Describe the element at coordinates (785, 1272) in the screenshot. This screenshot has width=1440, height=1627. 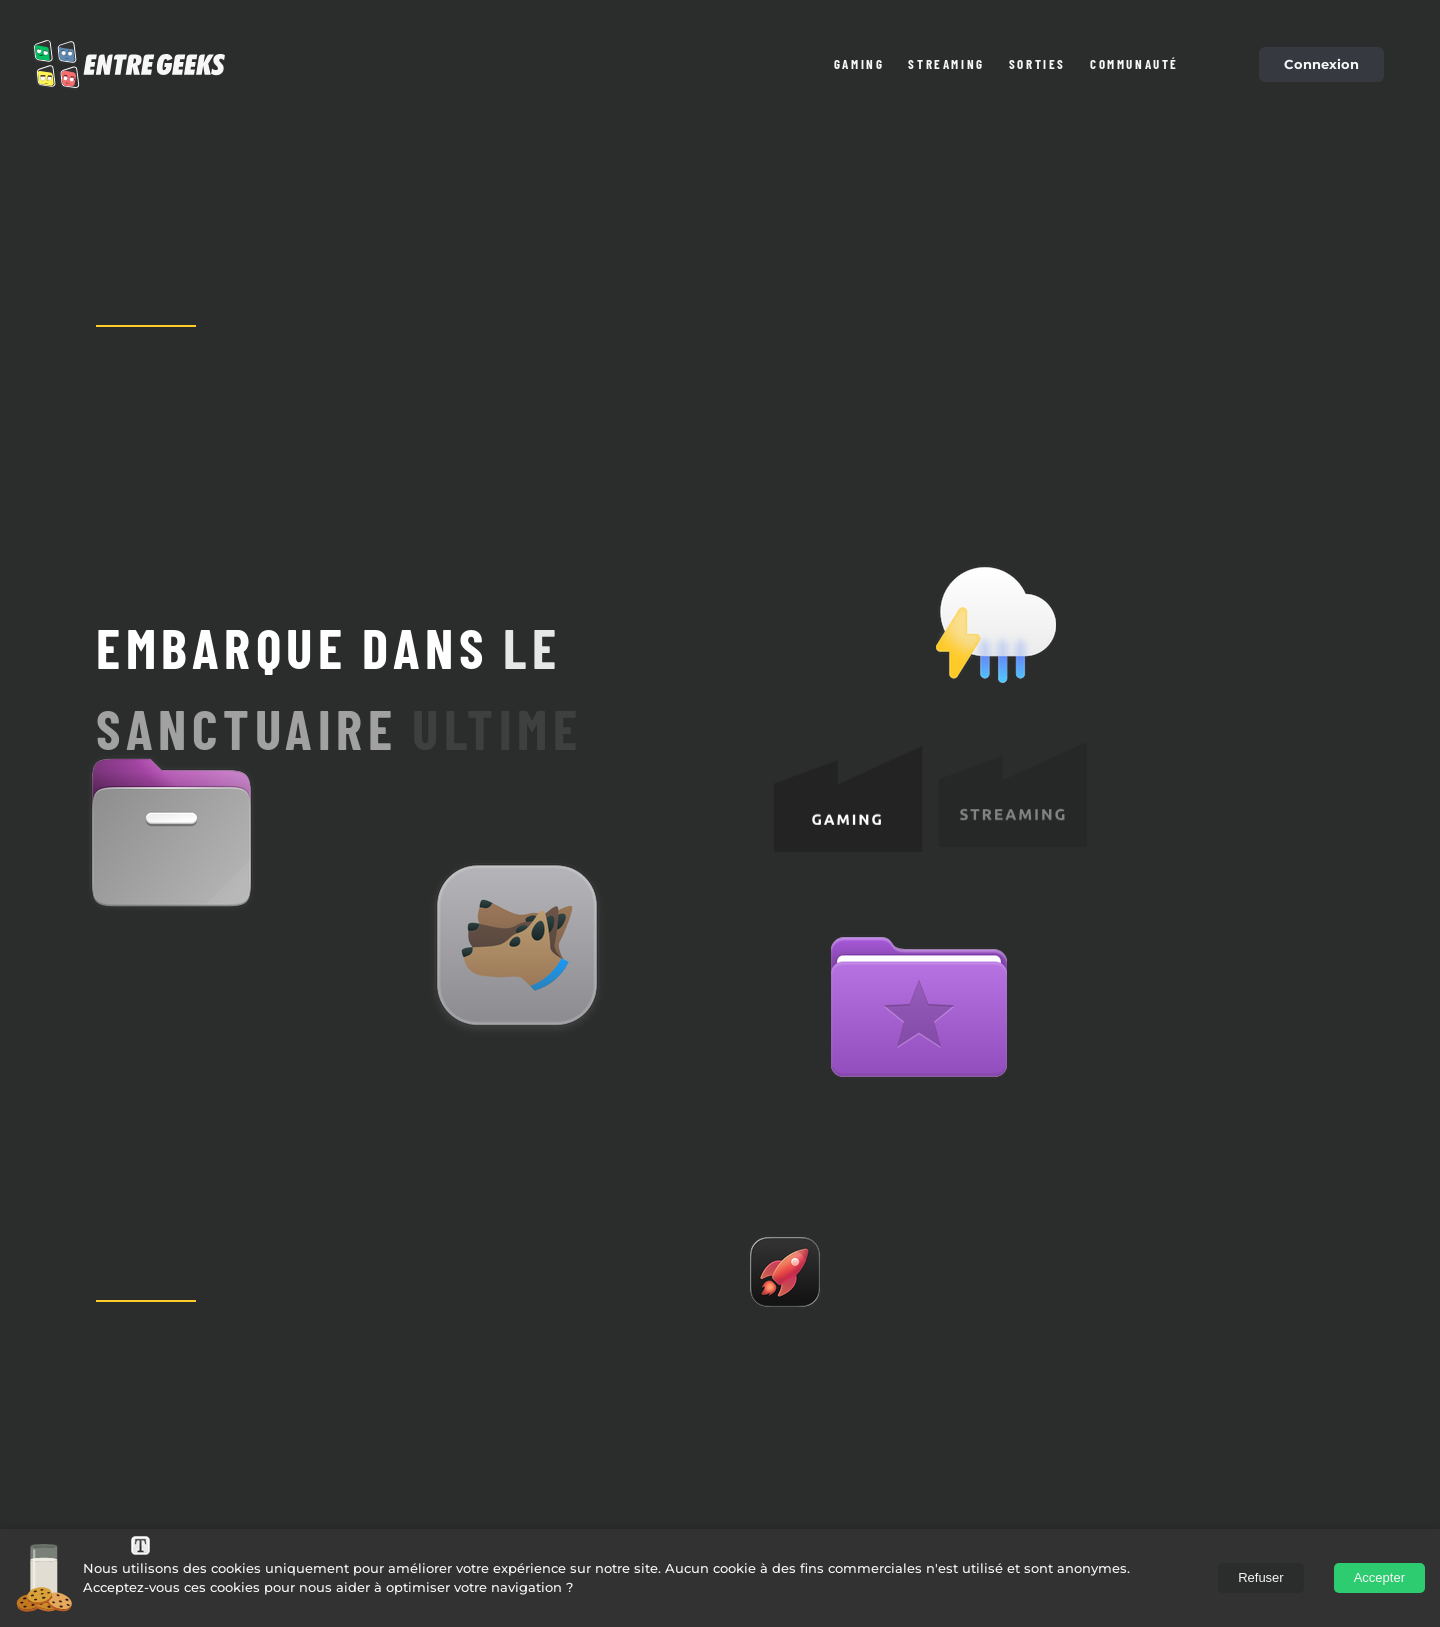
I see `open the games app or library` at that location.